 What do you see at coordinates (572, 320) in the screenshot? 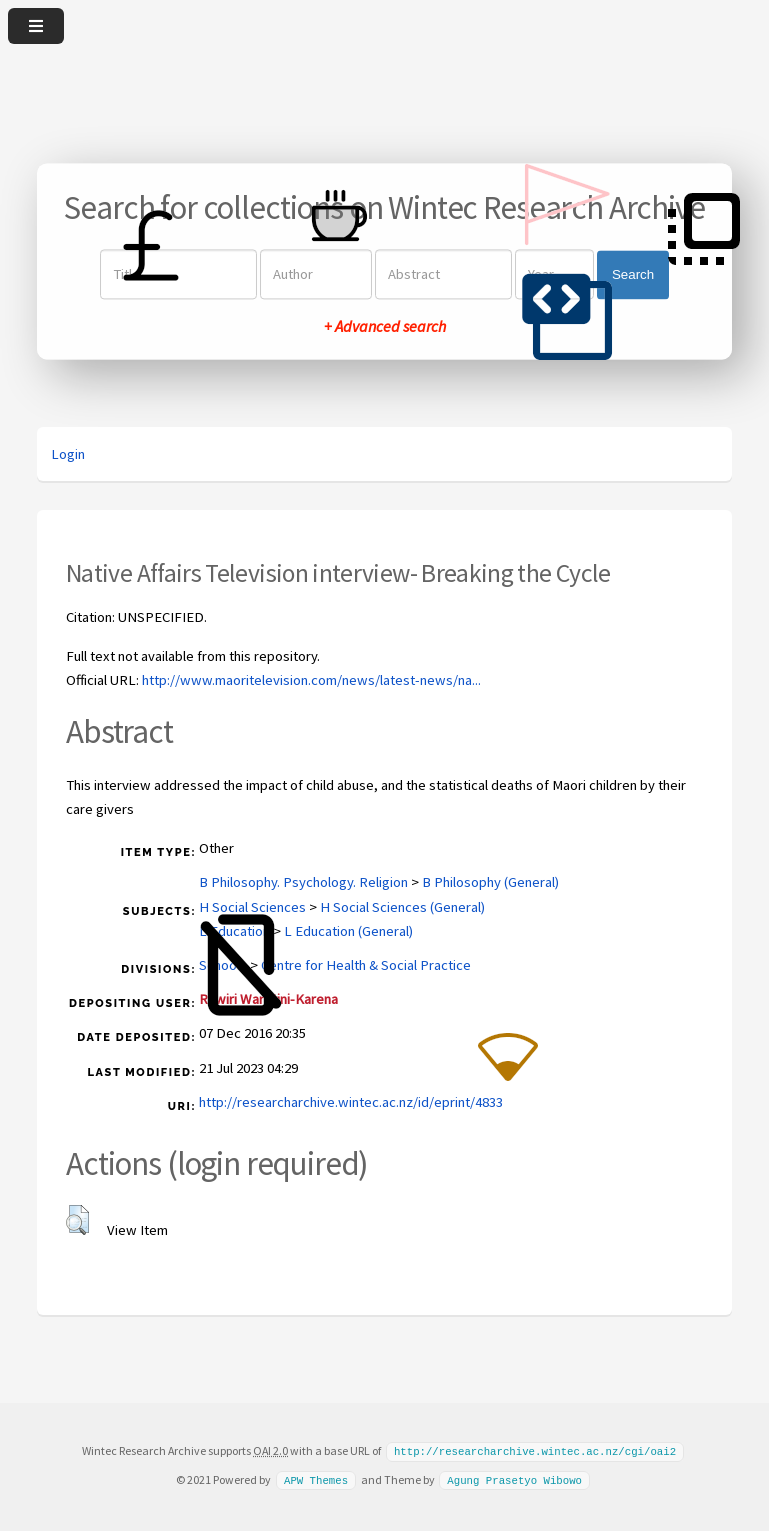
I see `insert a code block` at bounding box center [572, 320].